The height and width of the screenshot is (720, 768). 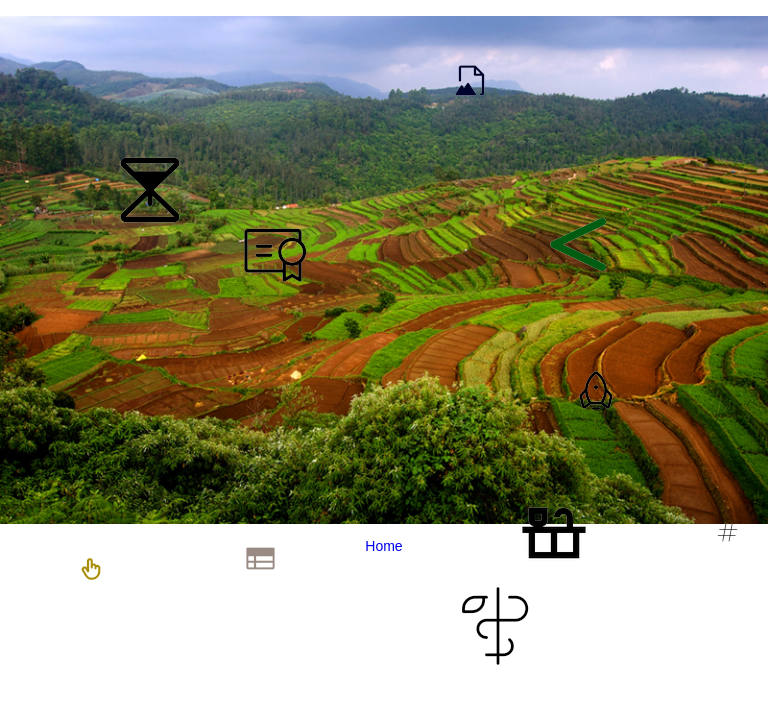 What do you see at coordinates (727, 532) in the screenshot?
I see `view or browse hashtags` at bounding box center [727, 532].